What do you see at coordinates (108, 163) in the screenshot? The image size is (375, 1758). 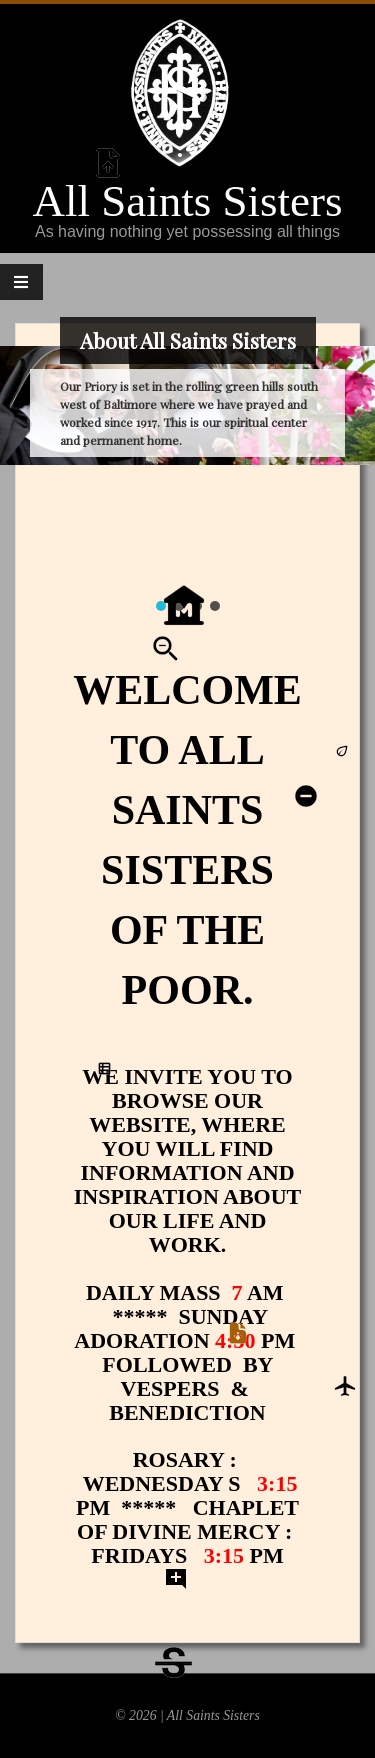 I see `upload a file` at bounding box center [108, 163].